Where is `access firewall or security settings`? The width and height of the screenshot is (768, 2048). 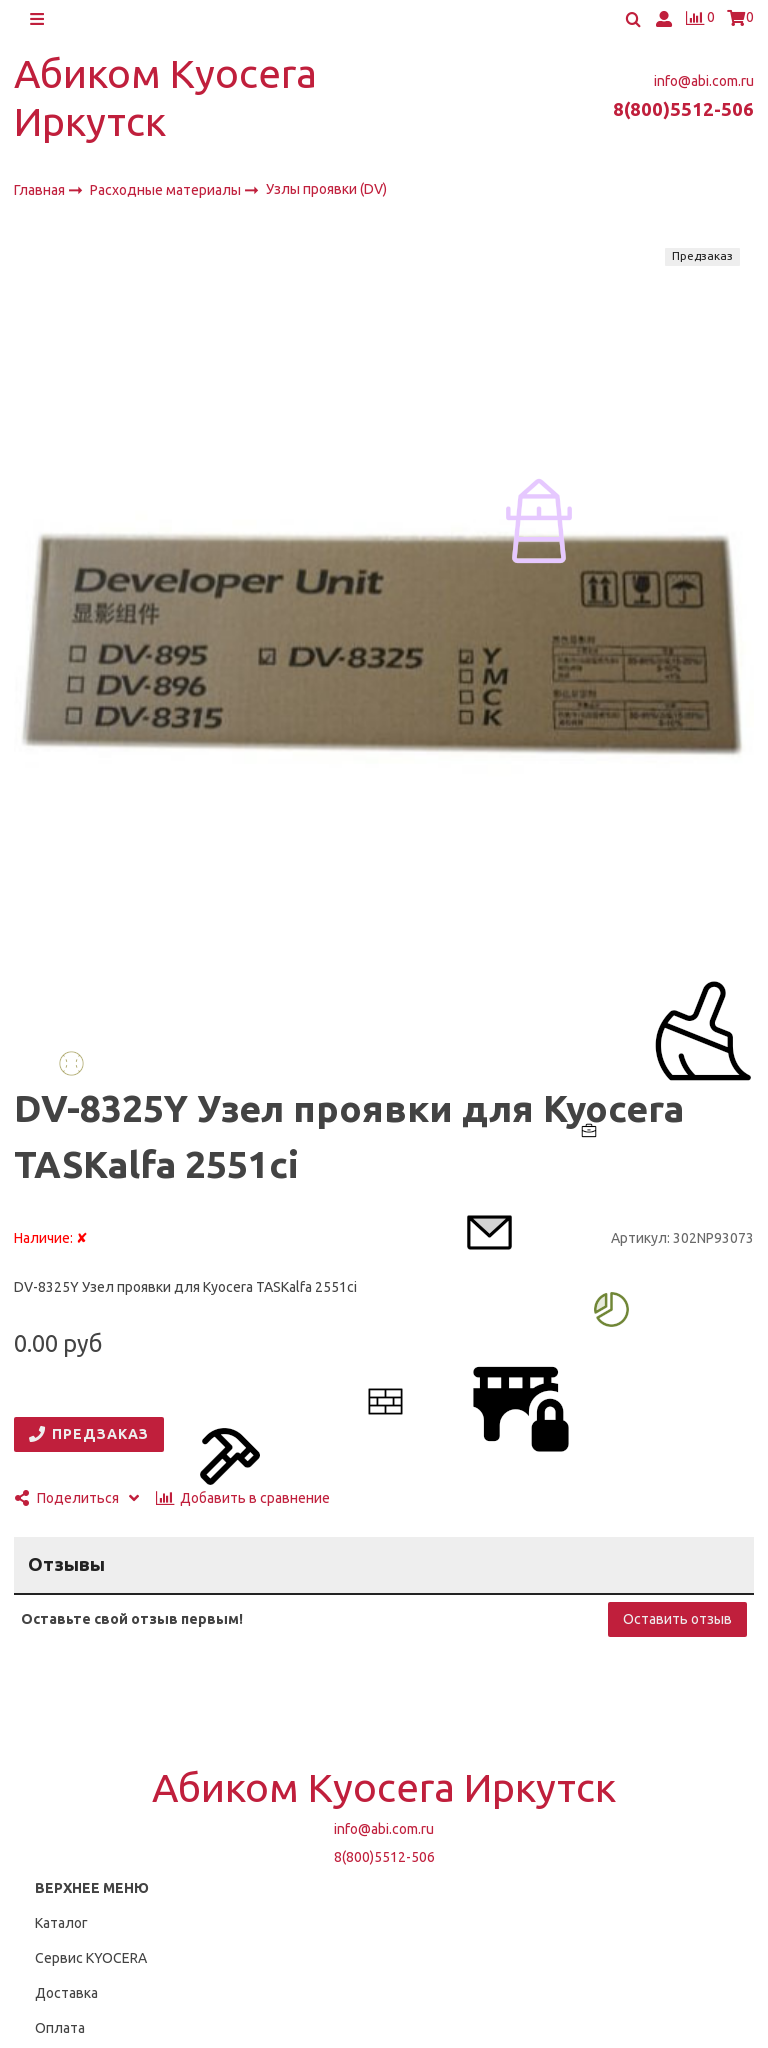
access firewall or security settings is located at coordinates (385, 1401).